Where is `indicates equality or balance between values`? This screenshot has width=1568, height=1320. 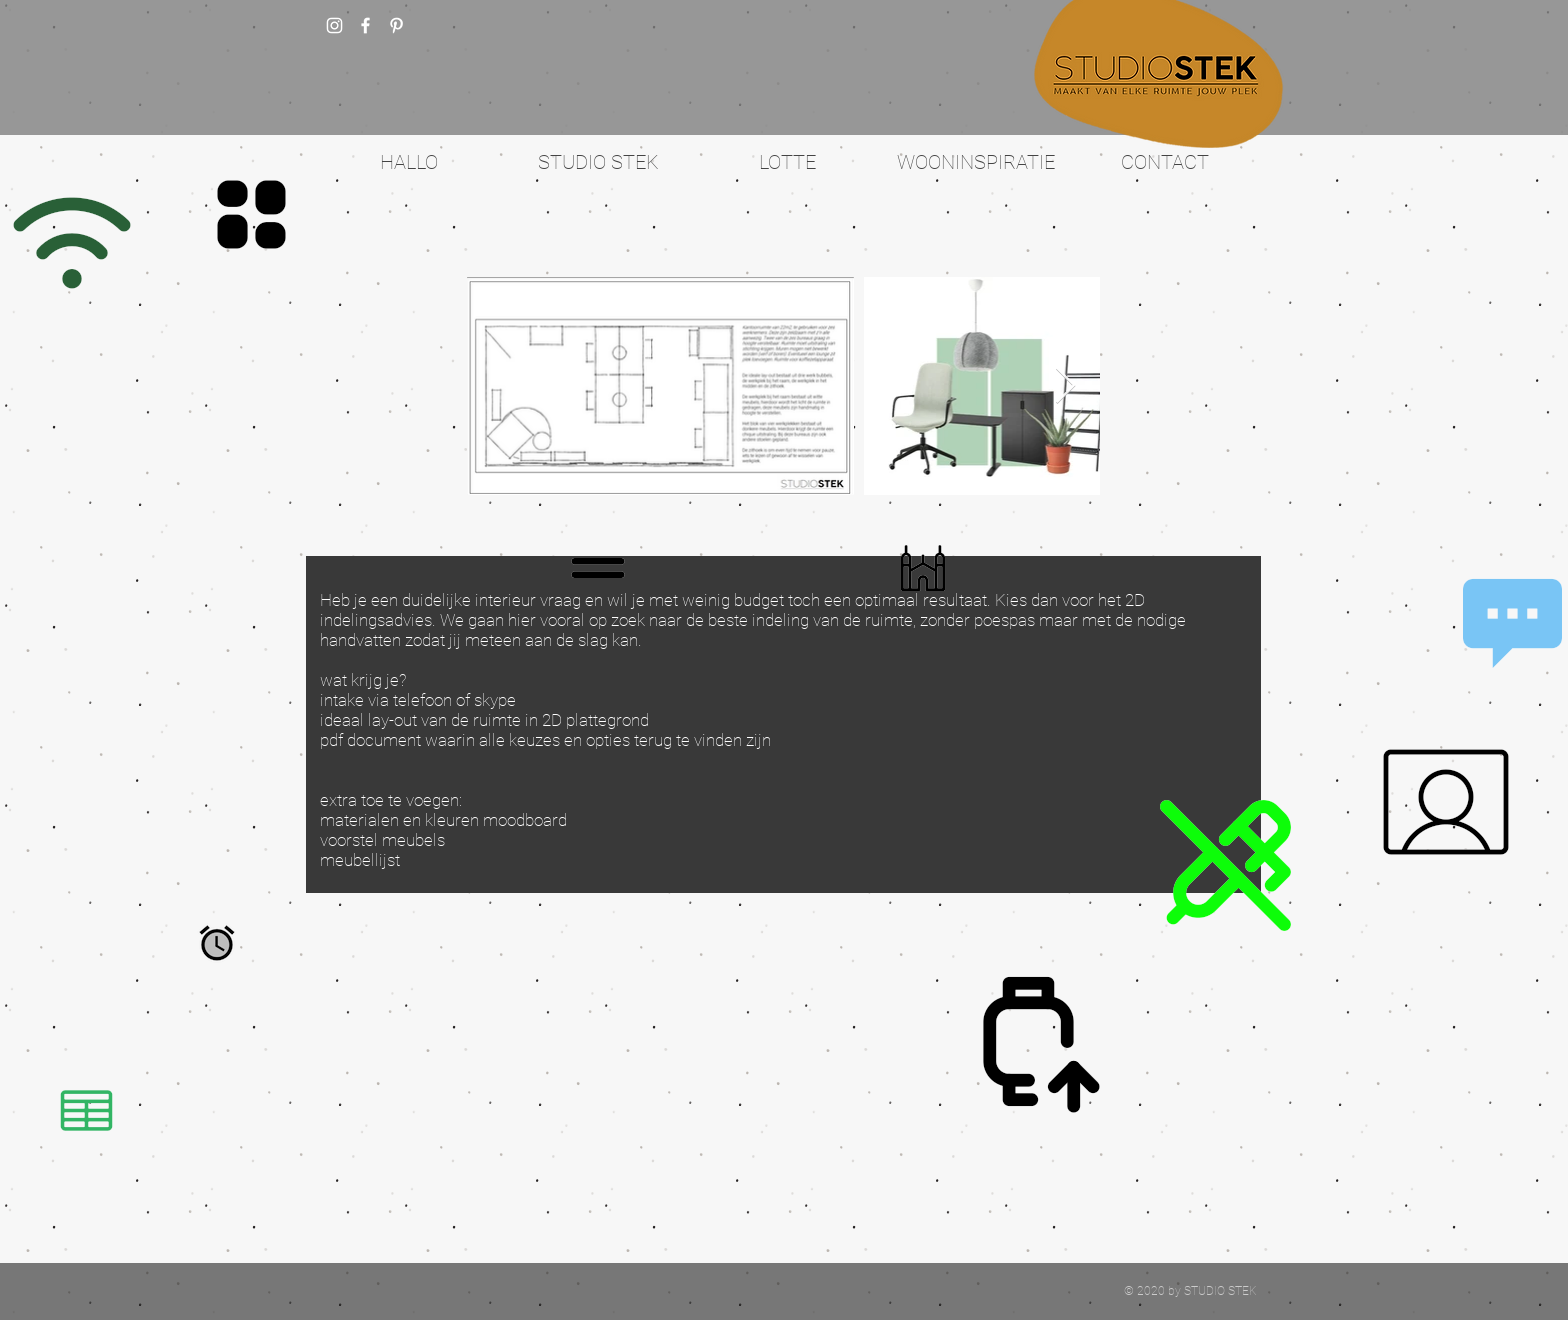 indicates equality or balance between values is located at coordinates (598, 568).